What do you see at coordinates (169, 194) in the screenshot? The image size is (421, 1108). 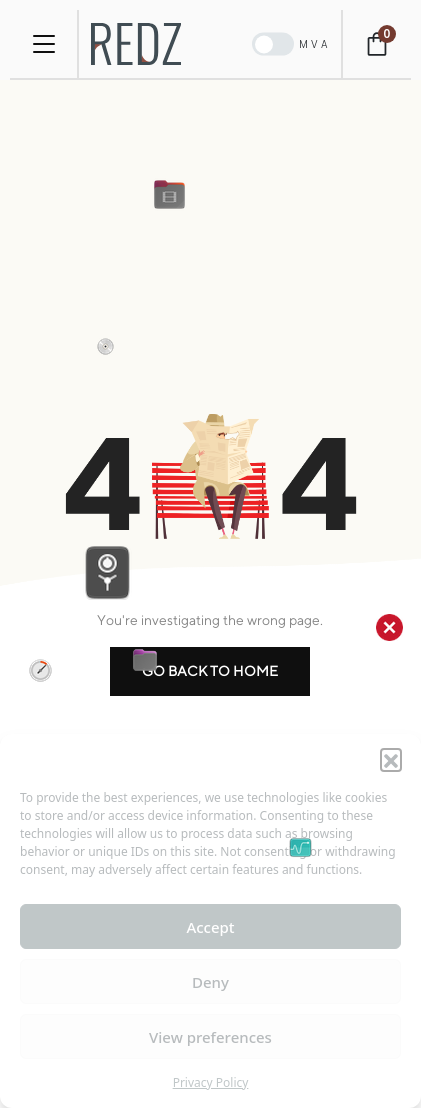 I see `open your videos folder` at bounding box center [169, 194].